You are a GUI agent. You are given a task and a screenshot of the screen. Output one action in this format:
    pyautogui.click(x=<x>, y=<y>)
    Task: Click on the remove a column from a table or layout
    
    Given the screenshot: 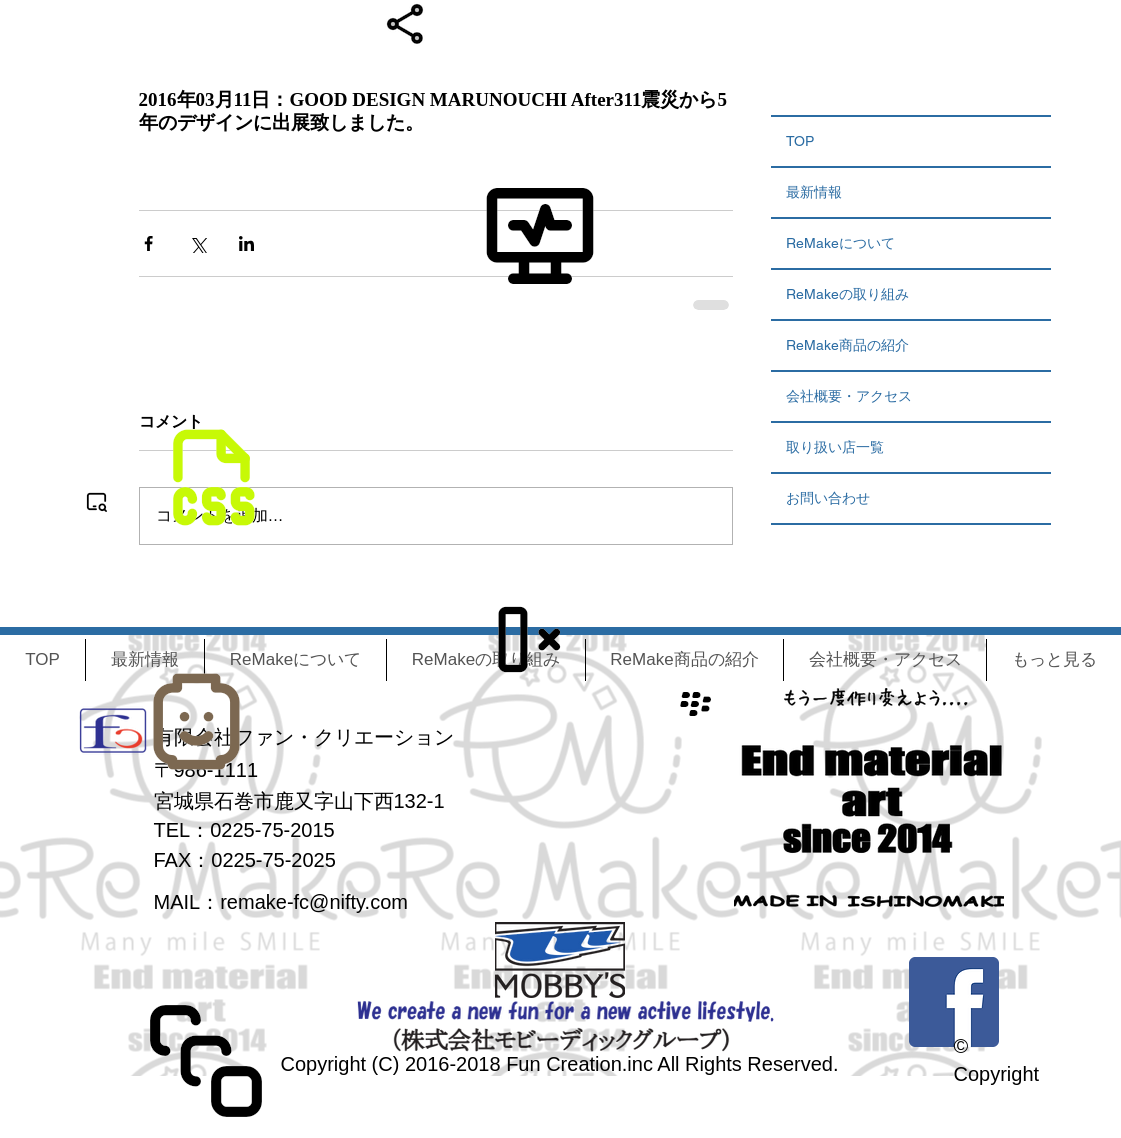 What is the action you would take?
    pyautogui.click(x=527, y=639)
    